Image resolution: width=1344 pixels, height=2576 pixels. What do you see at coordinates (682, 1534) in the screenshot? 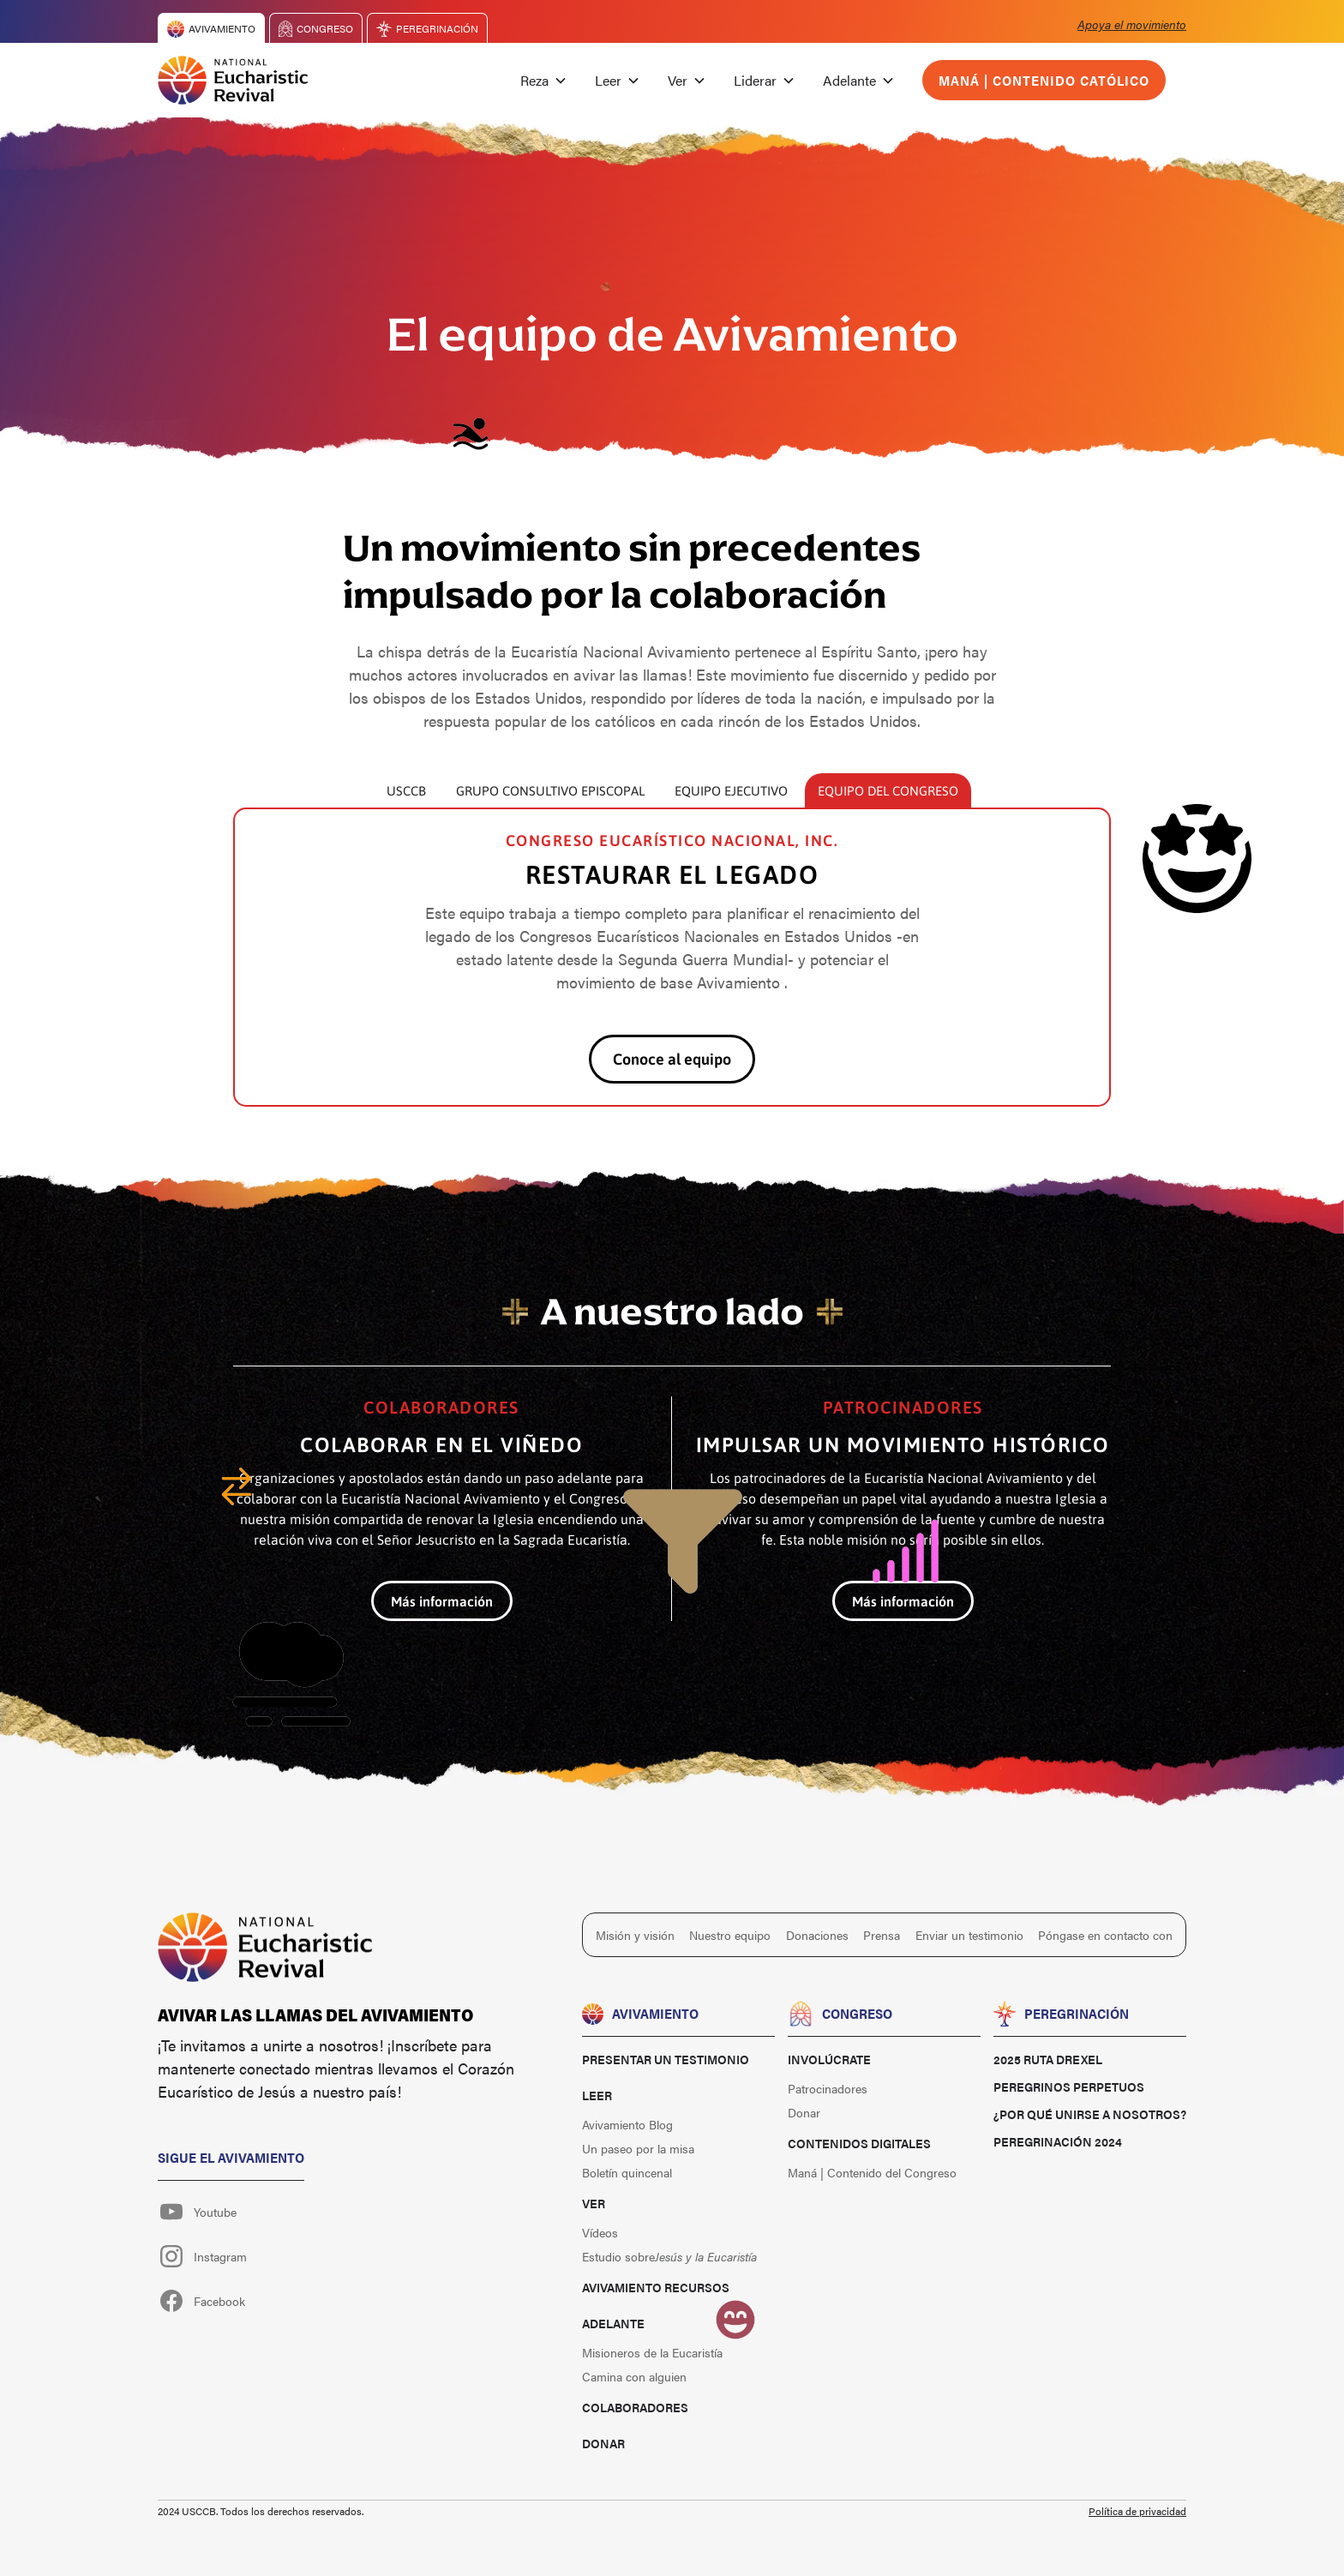
I see `filter or sort content` at bounding box center [682, 1534].